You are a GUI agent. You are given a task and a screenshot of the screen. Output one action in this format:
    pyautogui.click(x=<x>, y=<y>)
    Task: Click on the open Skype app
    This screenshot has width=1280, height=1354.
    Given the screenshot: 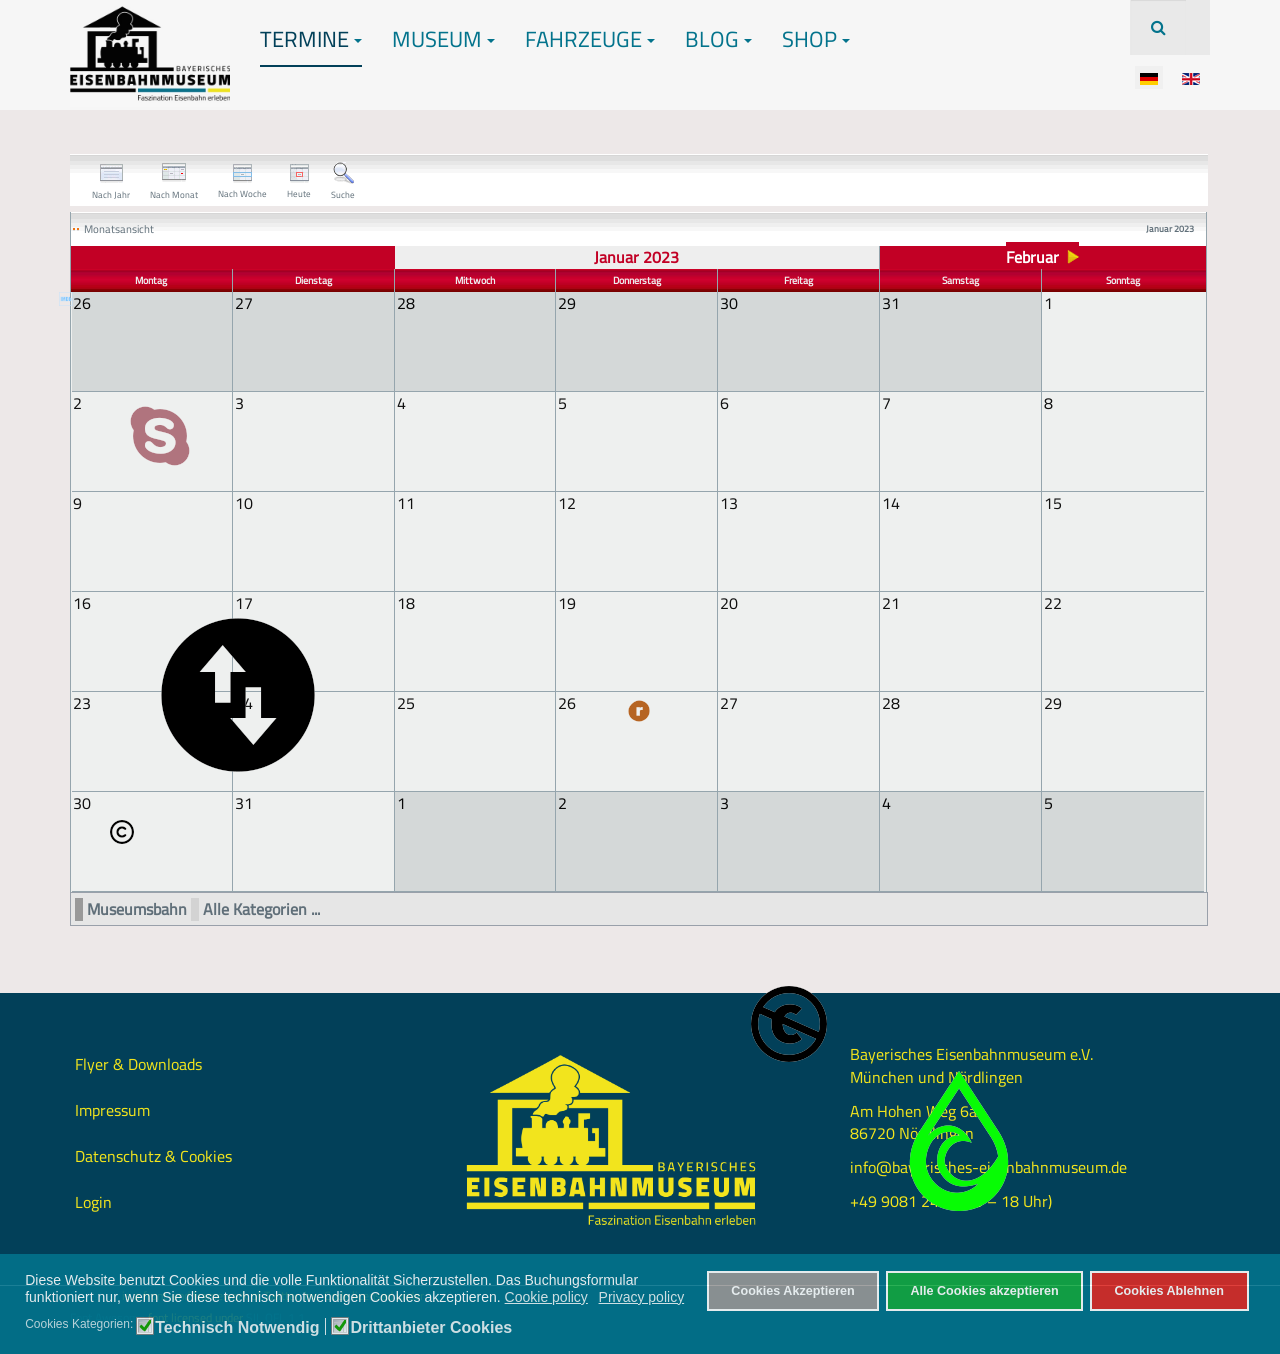 What is the action you would take?
    pyautogui.click(x=160, y=436)
    